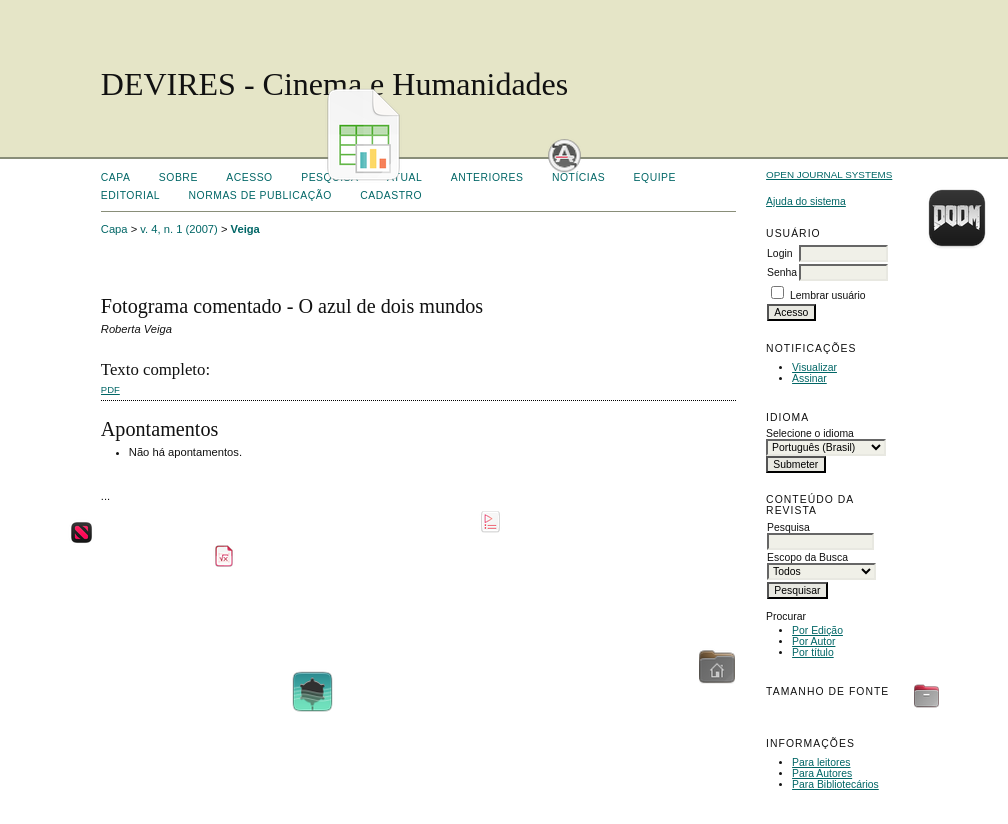 This screenshot has width=1008, height=824. Describe the element at coordinates (490, 521) in the screenshot. I see `an mp3 playlist file` at that location.